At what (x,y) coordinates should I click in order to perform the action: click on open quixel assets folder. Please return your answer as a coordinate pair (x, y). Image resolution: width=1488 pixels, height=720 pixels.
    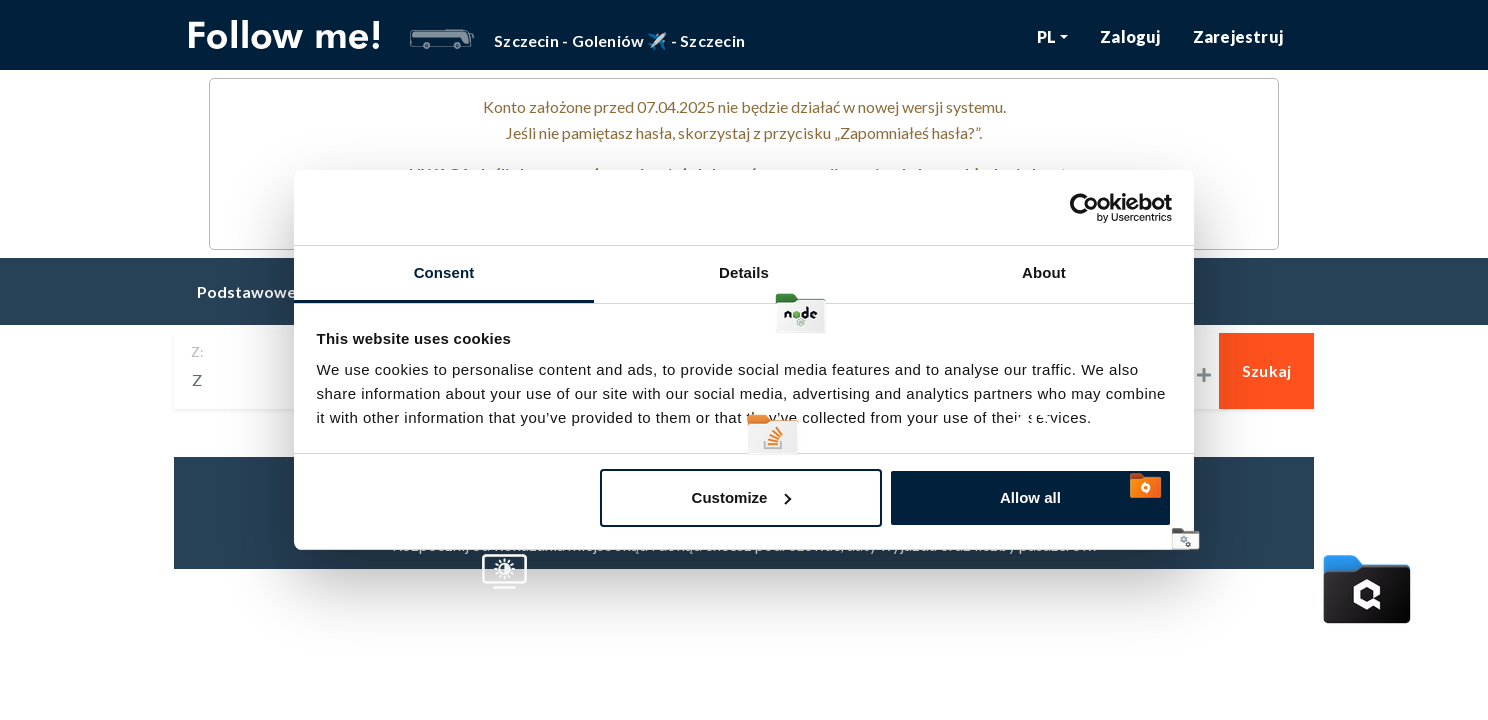
    Looking at the image, I should click on (1366, 591).